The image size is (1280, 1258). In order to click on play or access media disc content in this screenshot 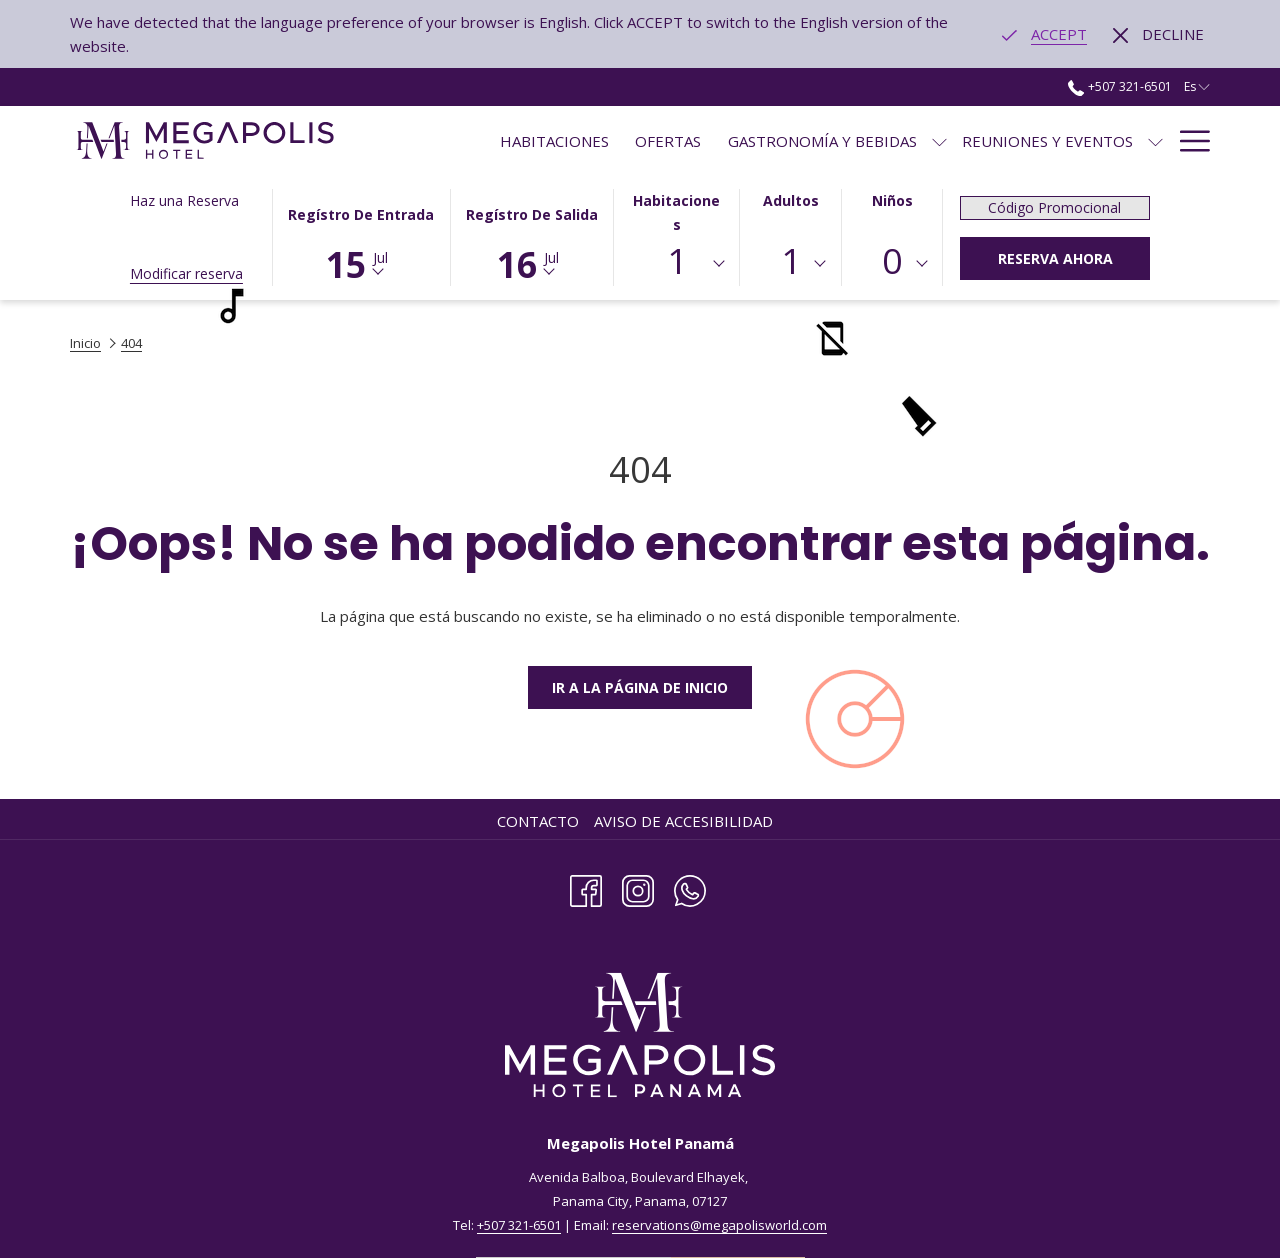, I will do `click(855, 719)`.